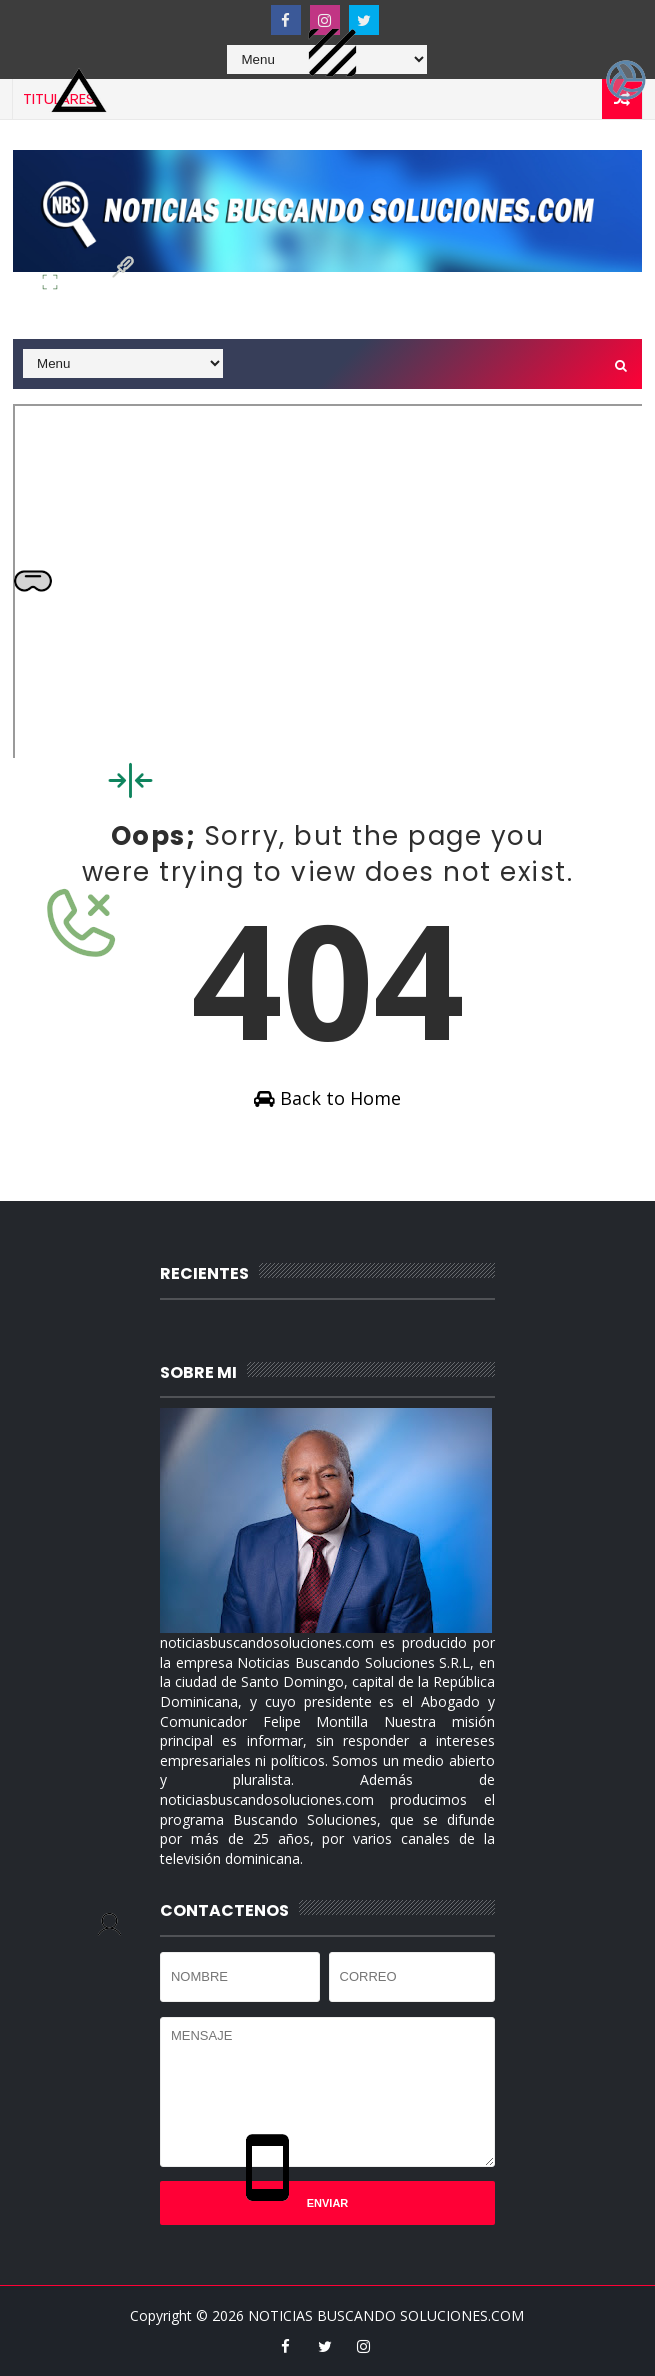  I want to click on access volleyball or beach sports content, so click(626, 80).